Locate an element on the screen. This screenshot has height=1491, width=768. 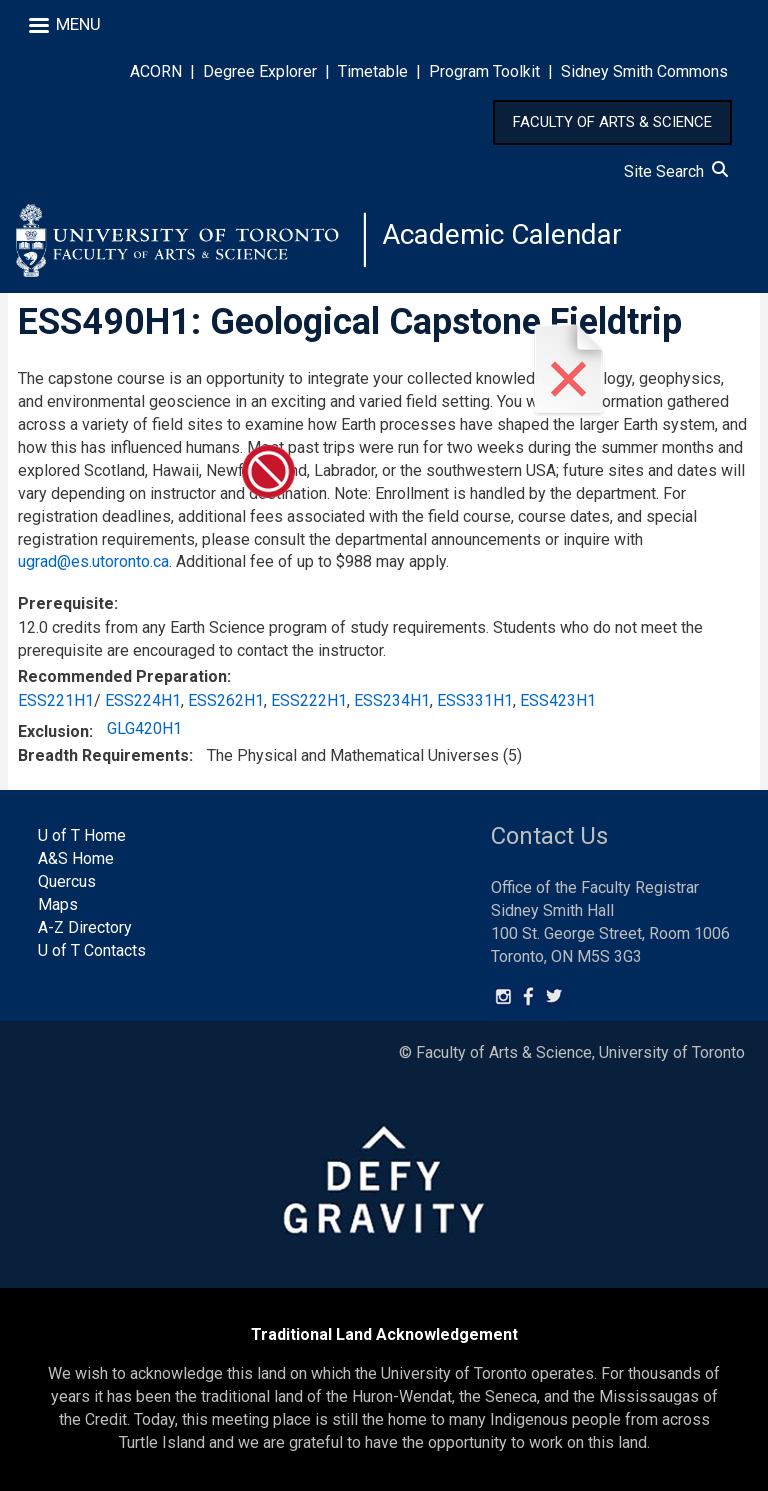
a broken or invalid symbolic link file is located at coordinates (568, 370).